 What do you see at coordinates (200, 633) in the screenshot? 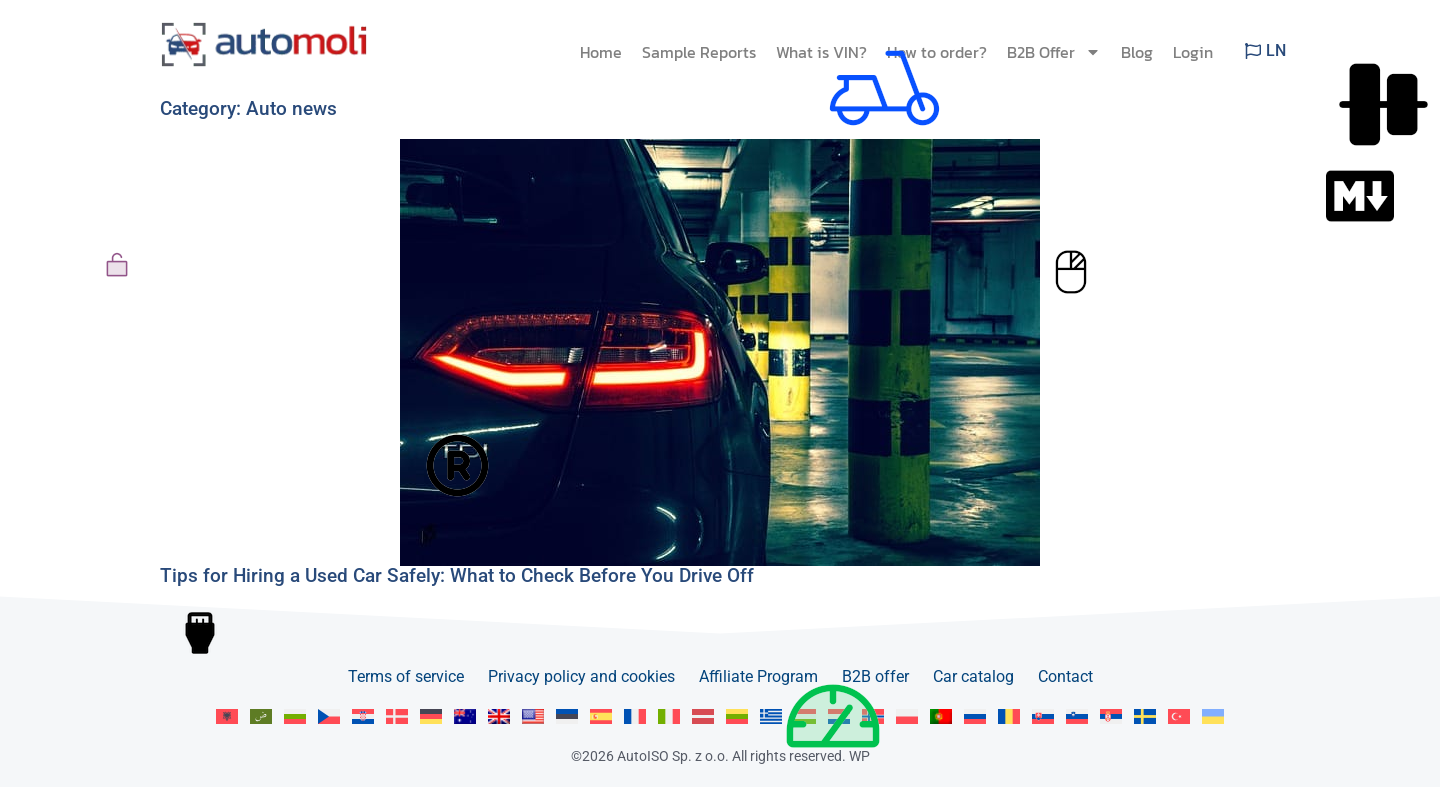
I see `configure HDMI input settings` at bounding box center [200, 633].